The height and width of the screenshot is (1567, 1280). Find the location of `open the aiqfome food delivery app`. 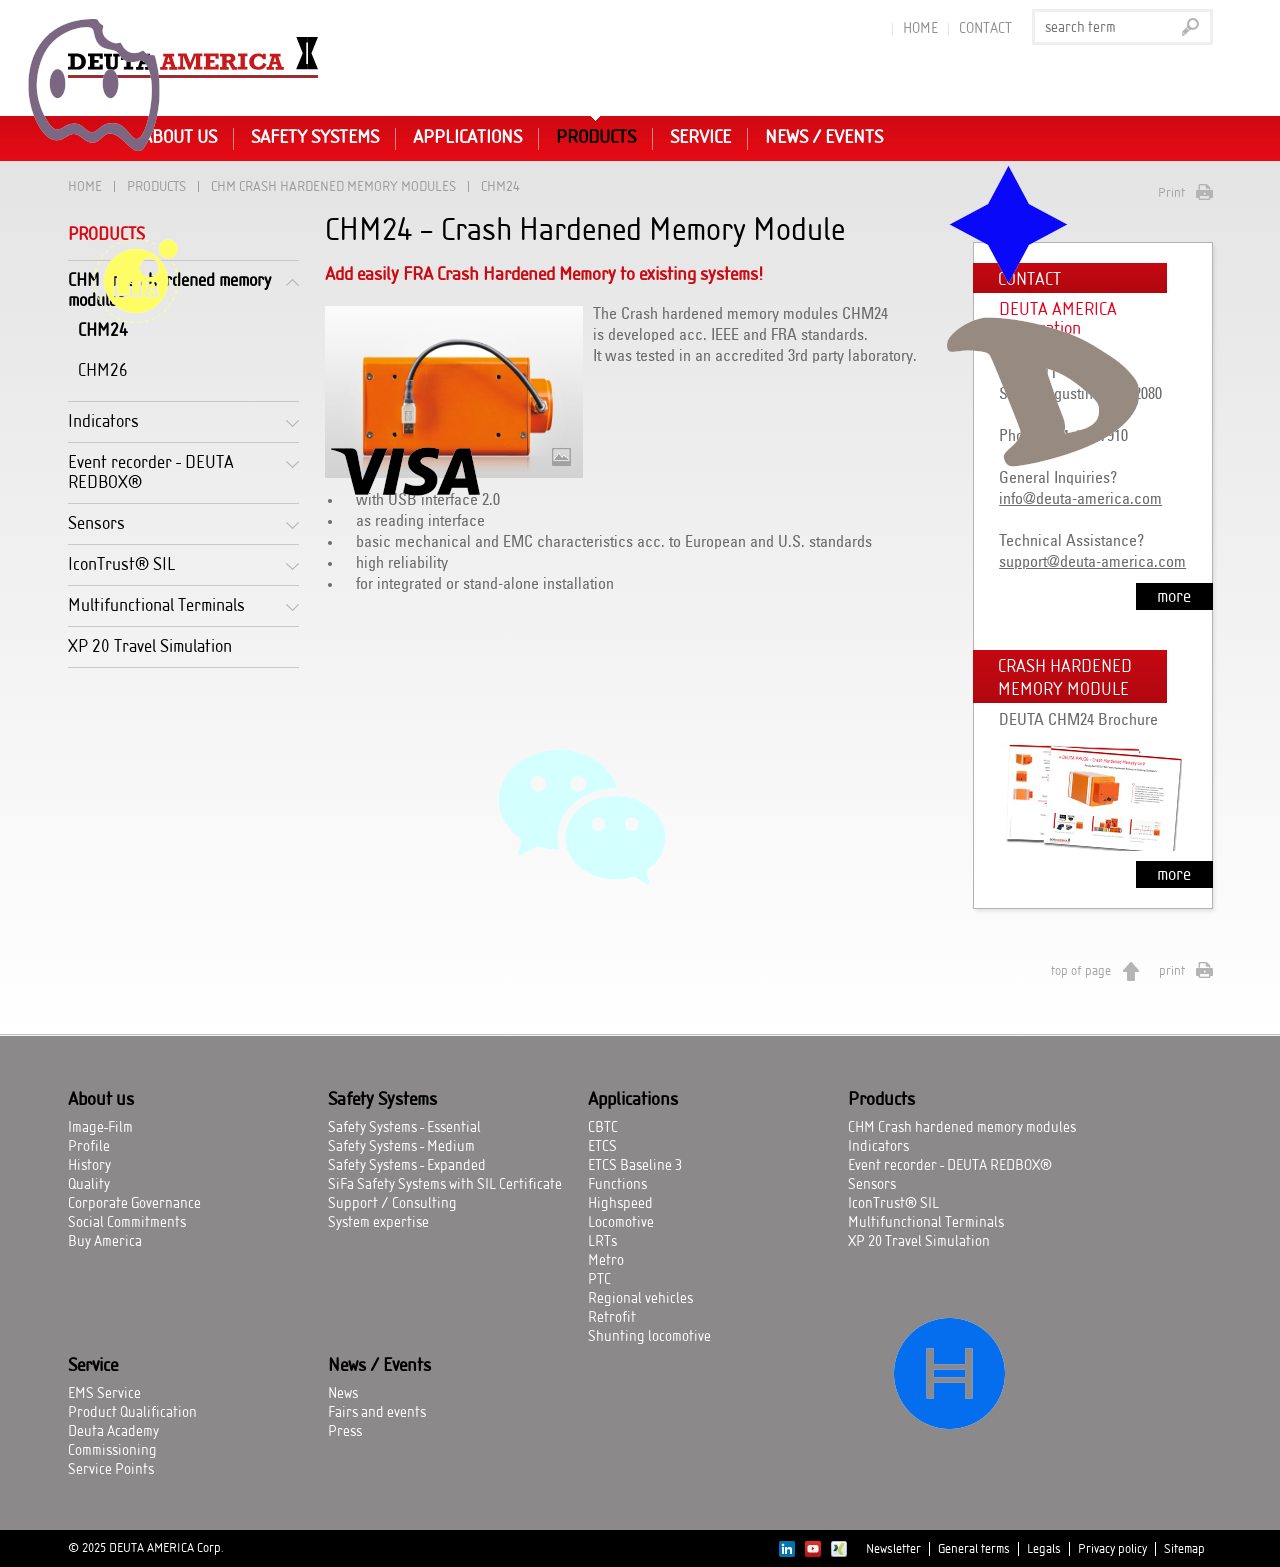

open the aiqfome food delivery app is located at coordinates (94, 85).